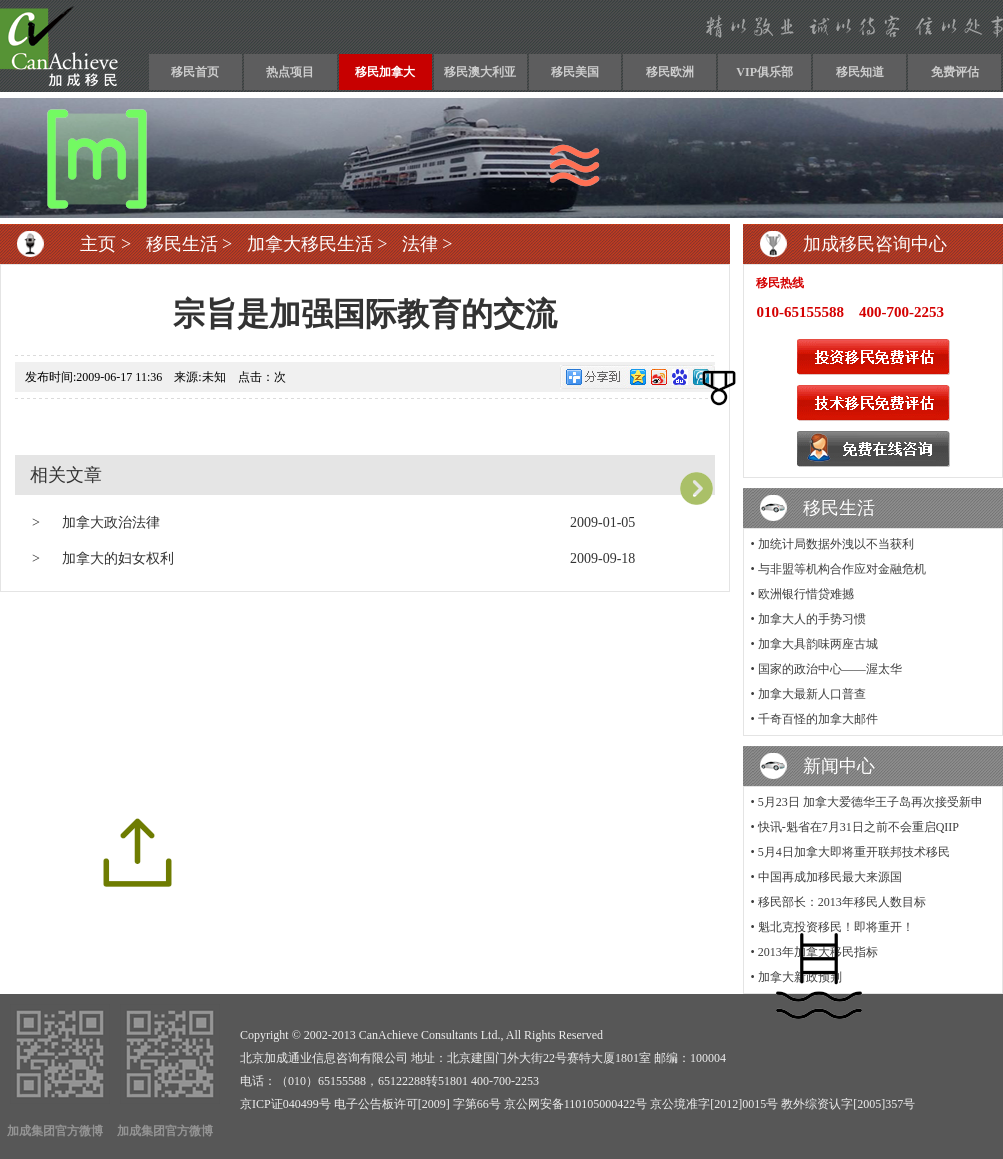  Describe the element at coordinates (137, 855) in the screenshot. I see `upload a file or document` at that location.